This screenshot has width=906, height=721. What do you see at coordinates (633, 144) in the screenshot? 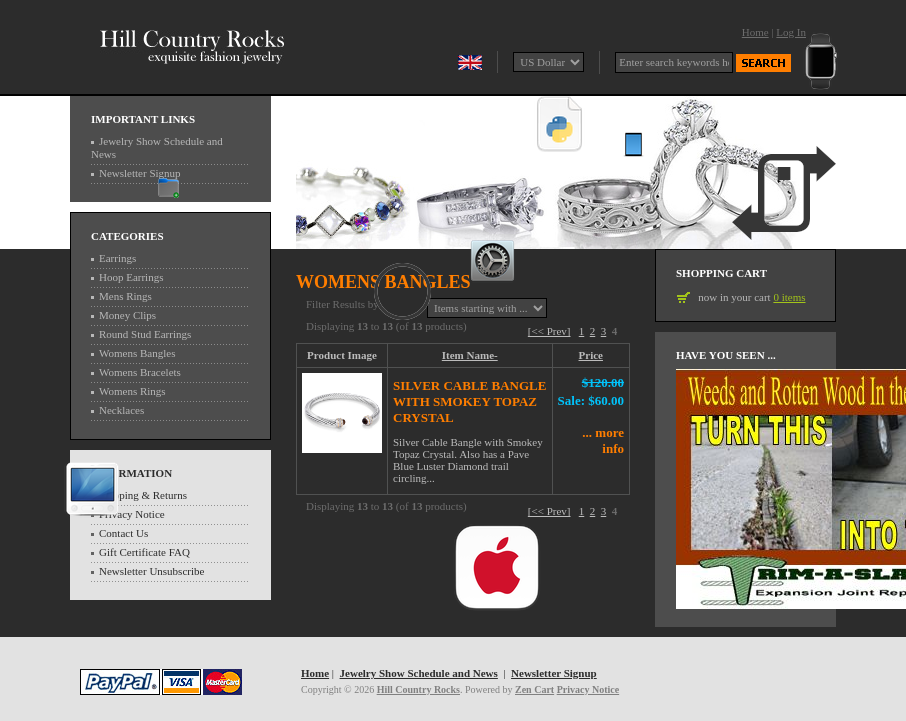
I see `iPad Pro device connected via wifi` at bounding box center [633, 144].